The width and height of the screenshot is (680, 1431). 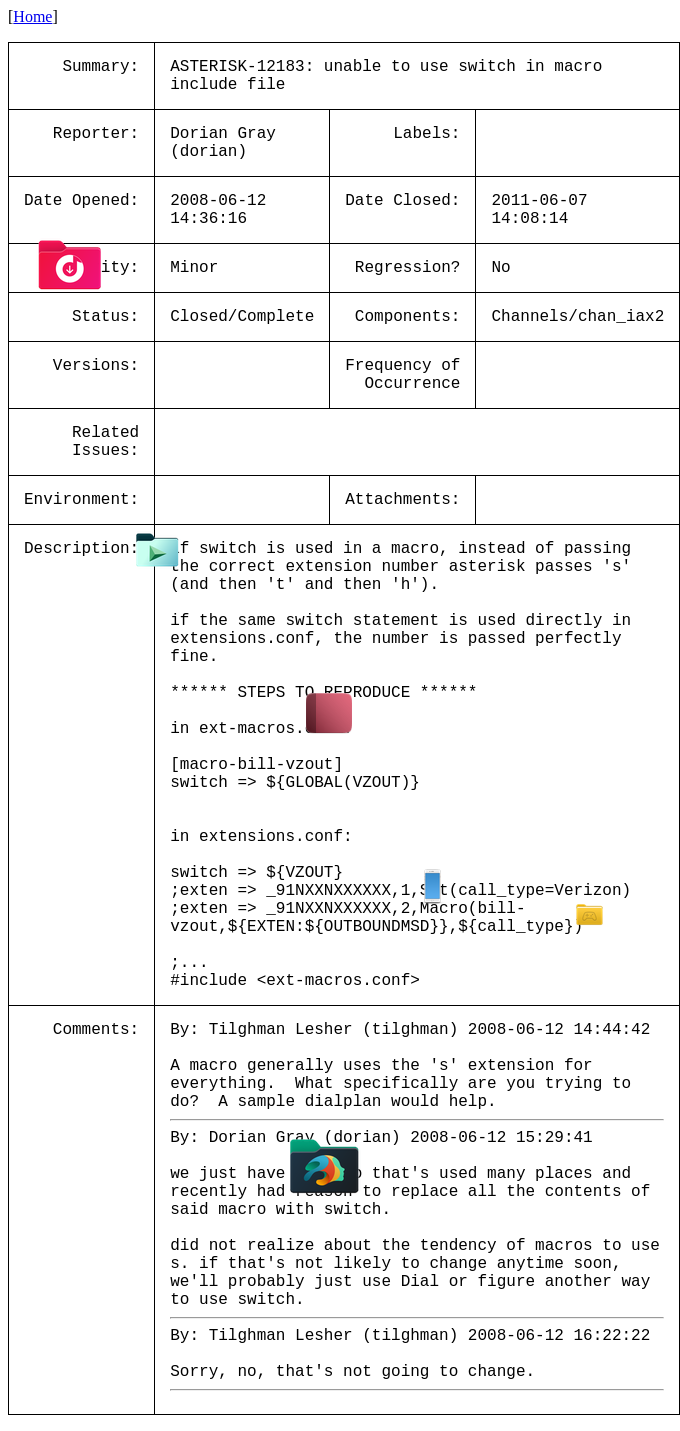 What do you see at coordinates (432, 886) in the screenshot?
I see `connected iPhone device` at bounding box center [432, 886].